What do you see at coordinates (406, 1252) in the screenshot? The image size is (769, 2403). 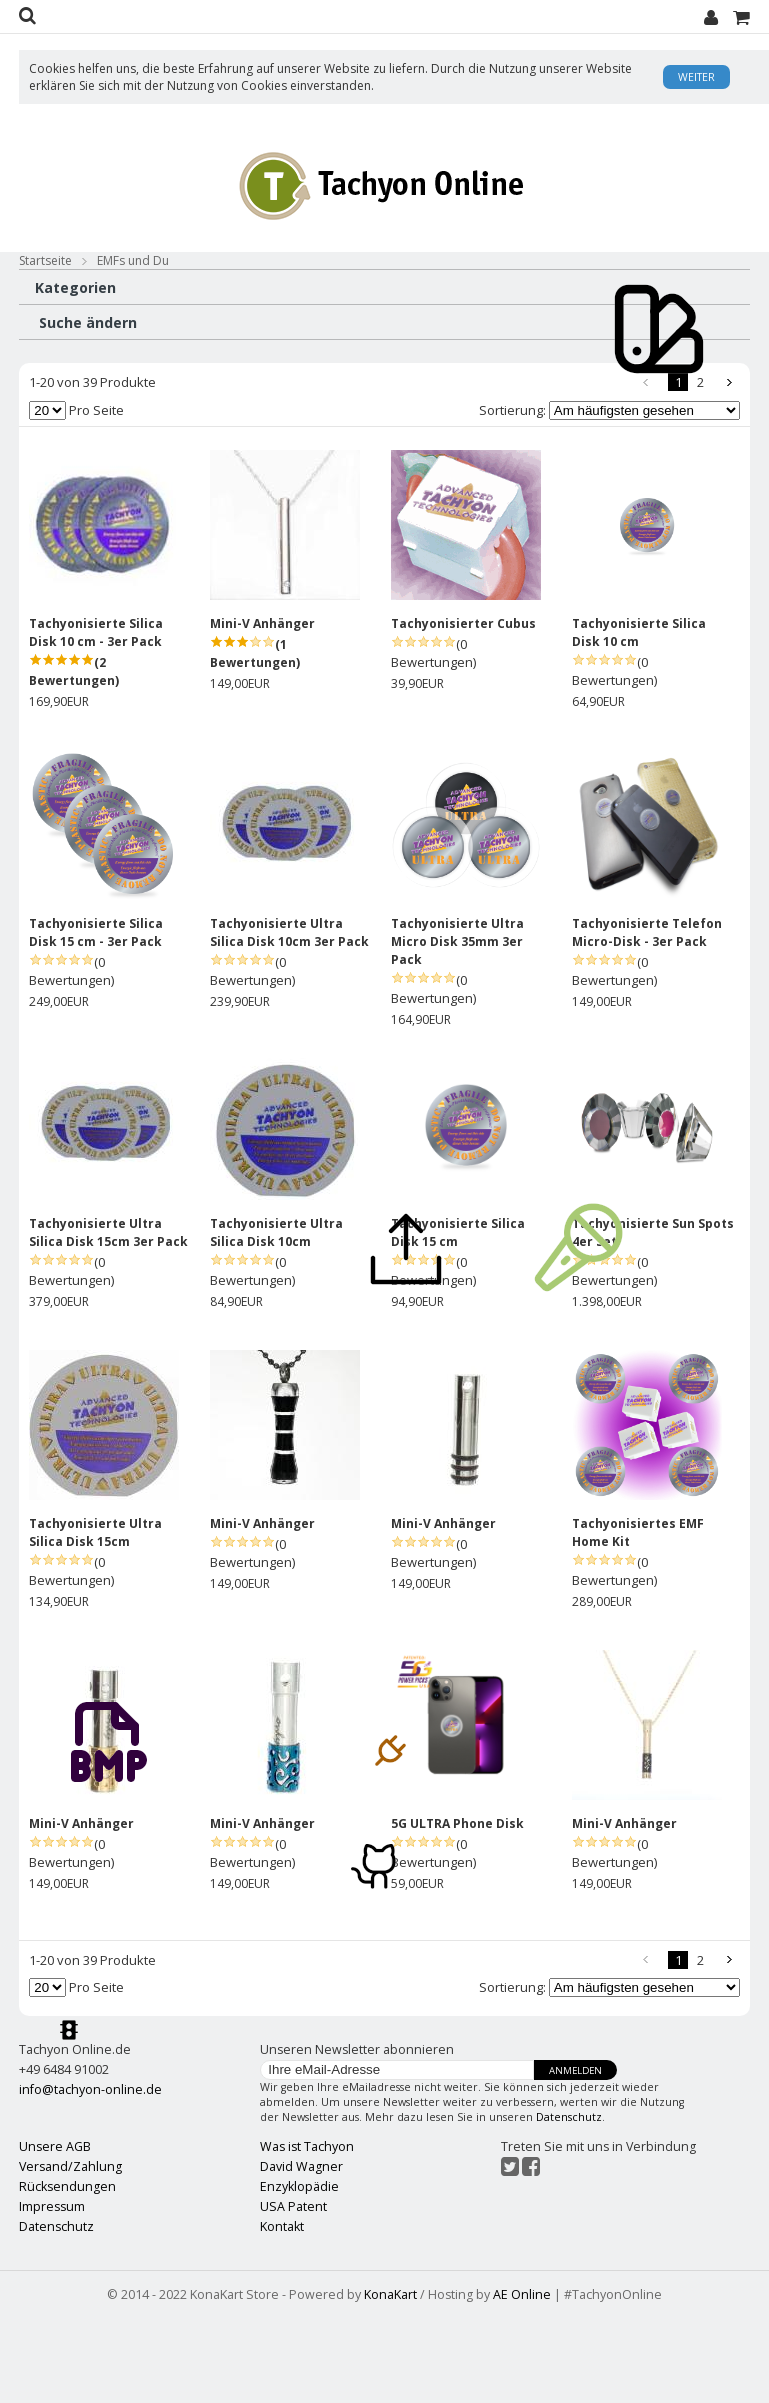 I see `upload a file or document` at bounding box center [406, 1252].